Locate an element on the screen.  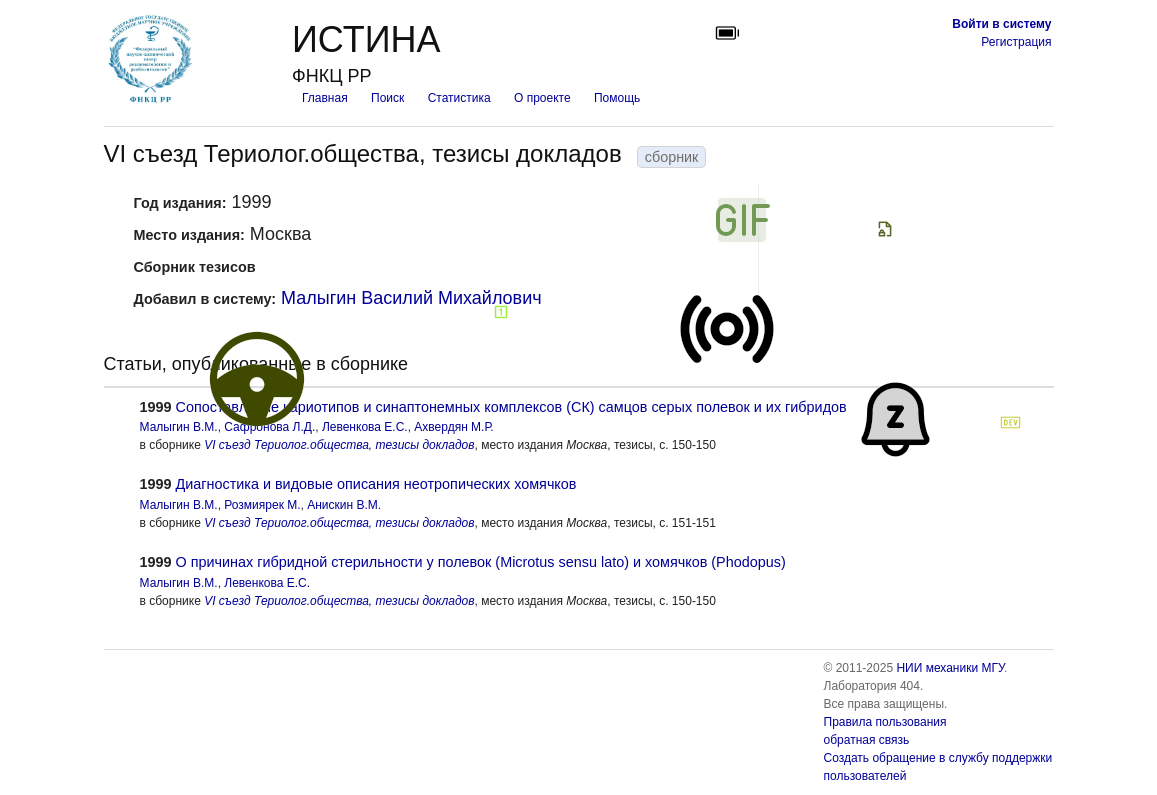
start a live broadcast or stream is located at coordinates (727, 329).